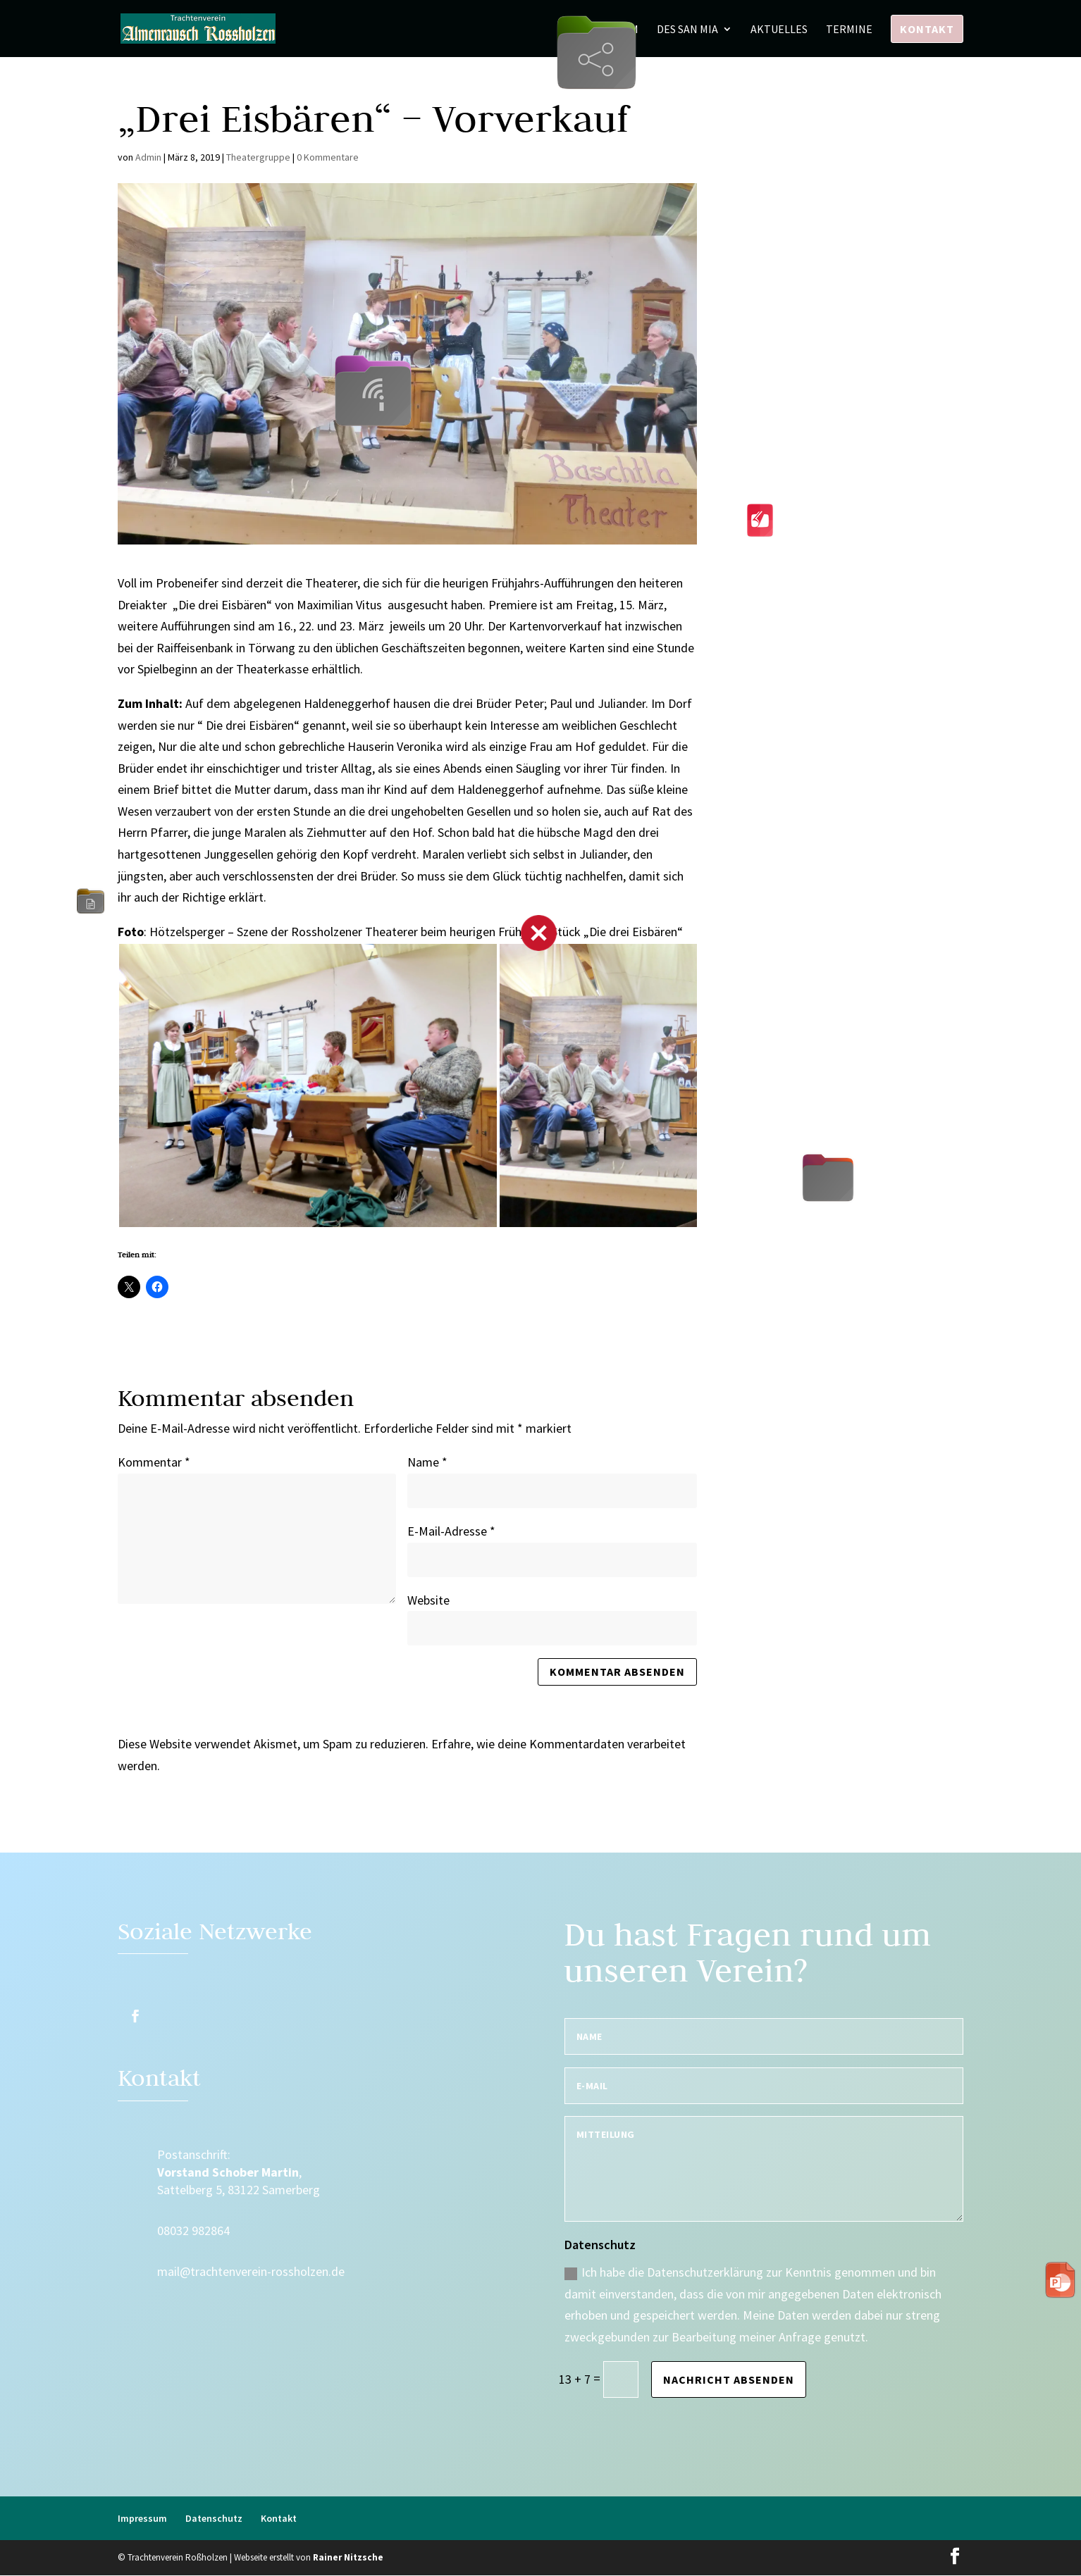 Image resolution: width=1081 pixels, height=2576 pixels. What do you see at coordinates (538, 933) in the screenshot?
I see `cancel or close the current action` at bounding box center [538, 933].